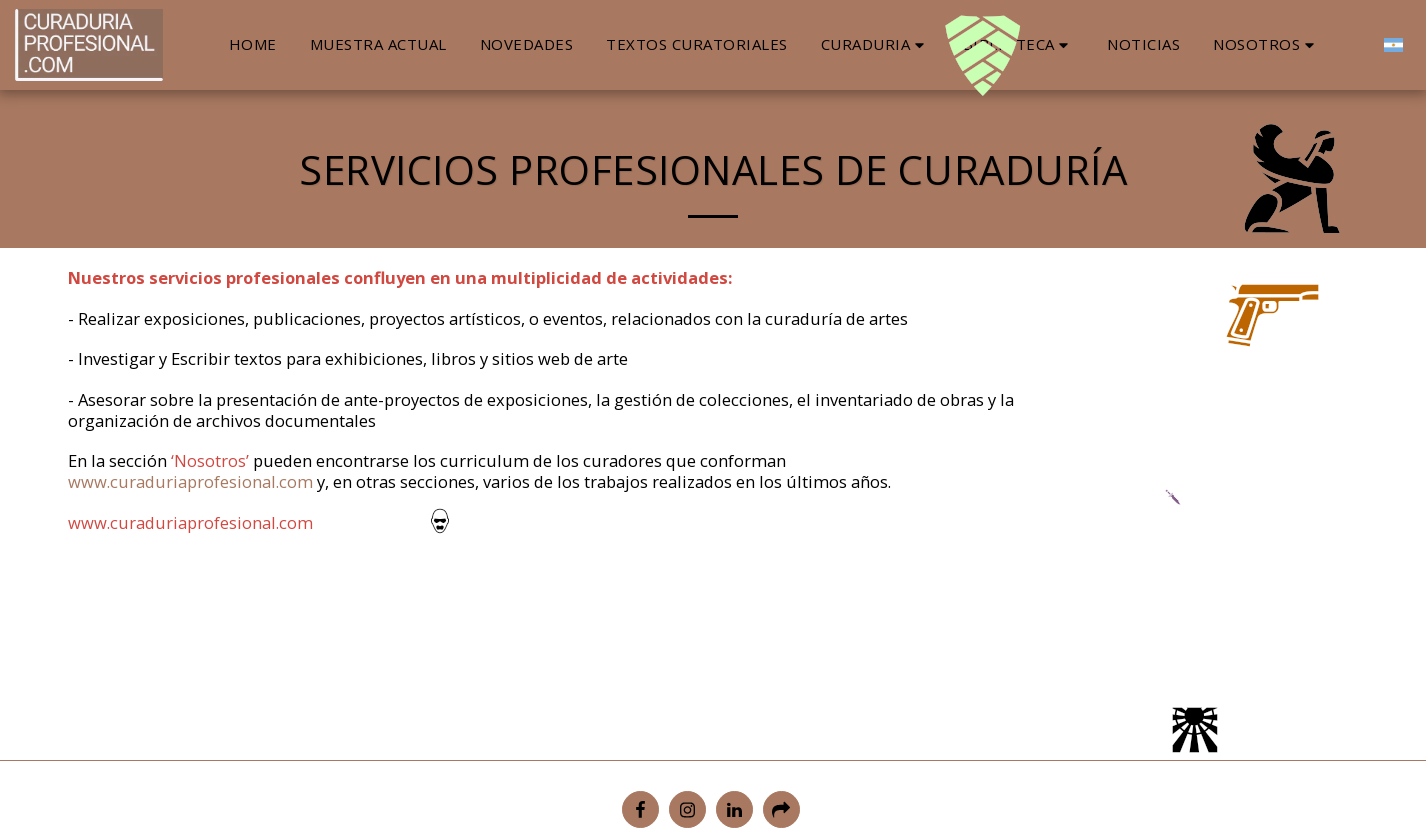 The image size is (1426, 838). I want to click on indicates a villain or antagonist character, so click(440, 521).